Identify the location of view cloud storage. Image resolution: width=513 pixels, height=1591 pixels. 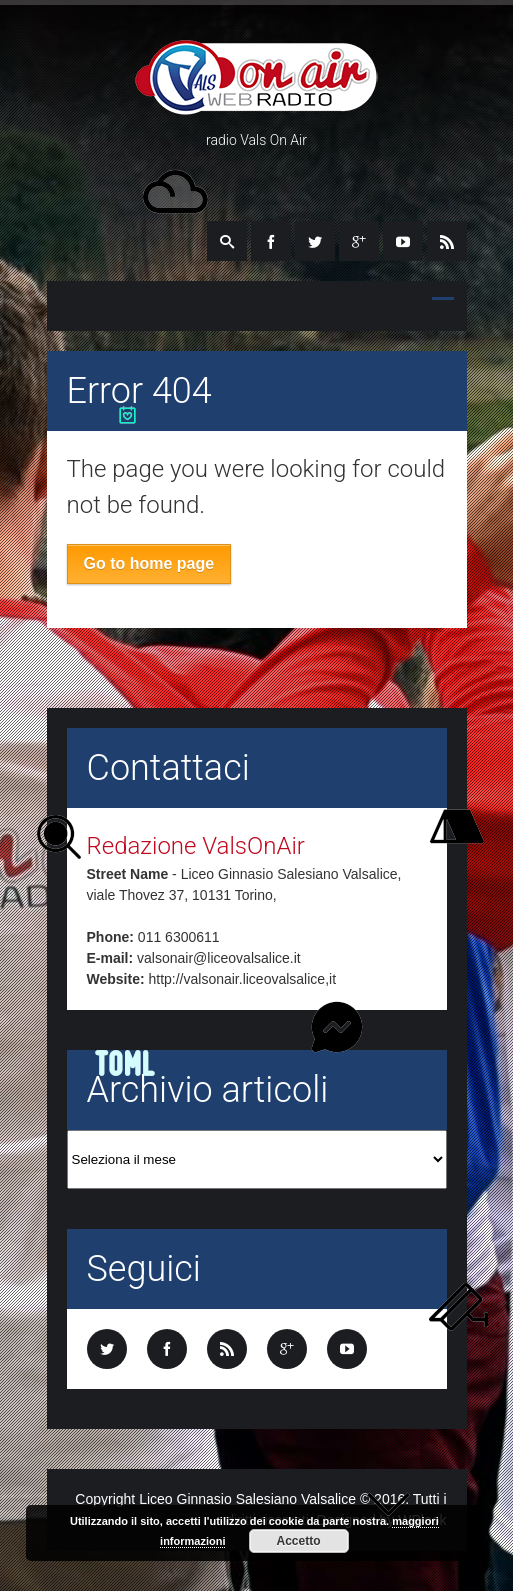
(175, 191).